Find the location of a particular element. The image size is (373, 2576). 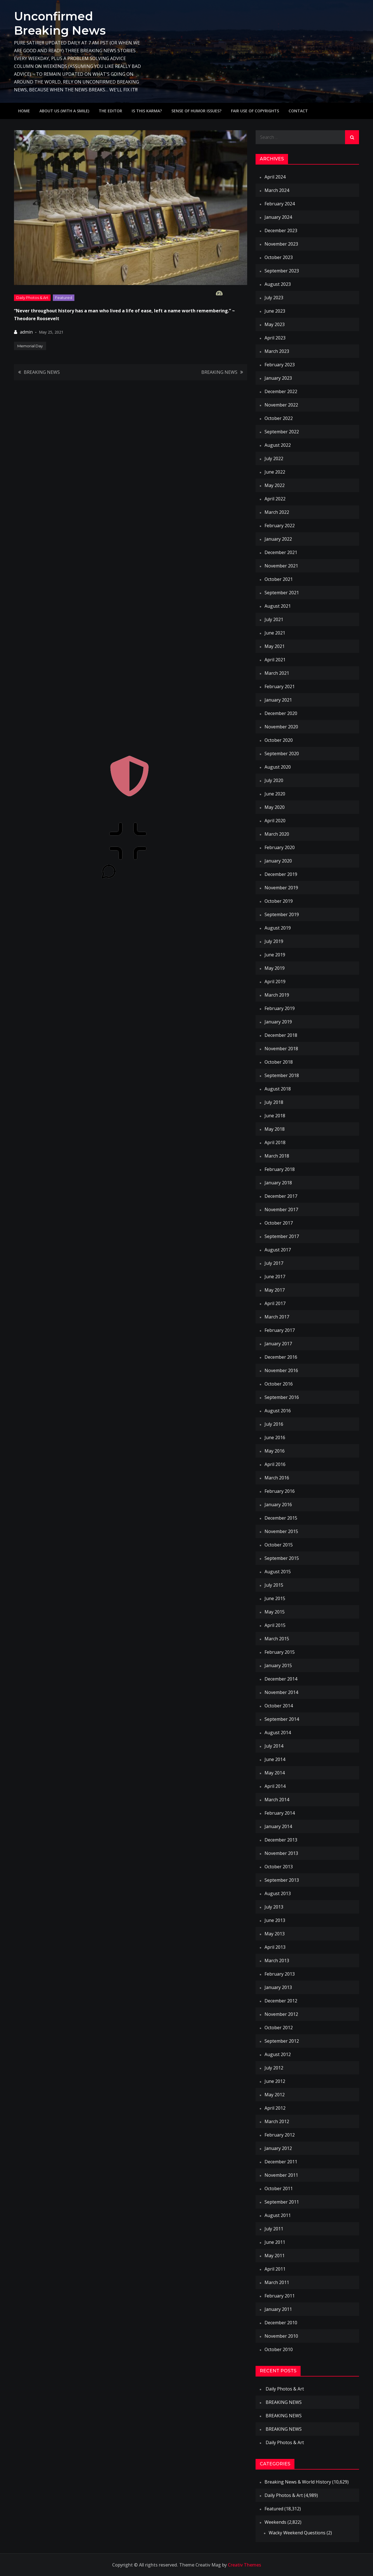

open messaging or chat is located at coordinates (108, 872).